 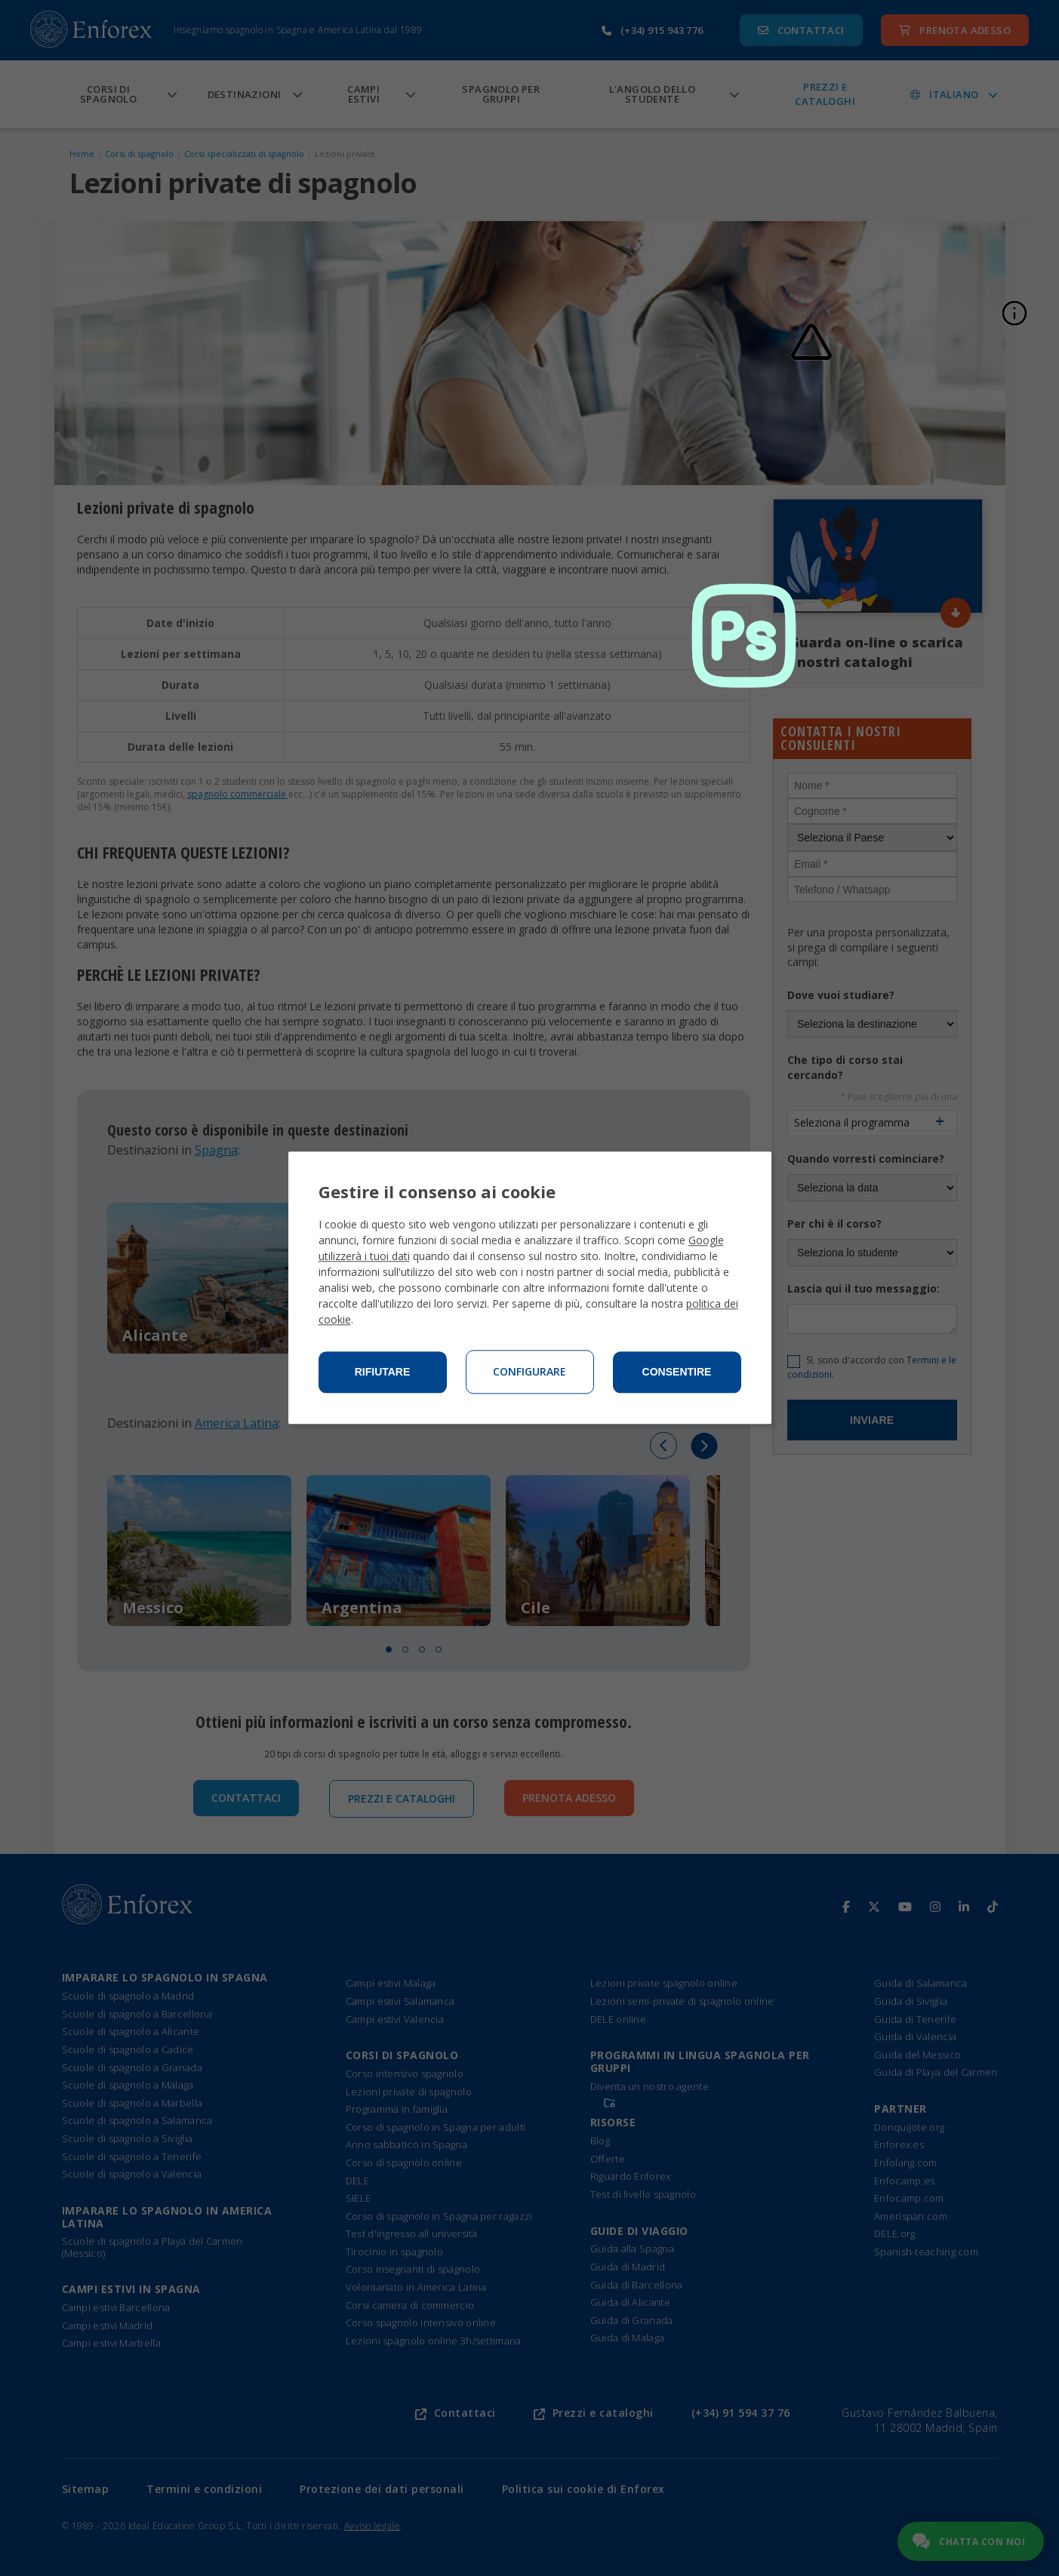 I want to click on indicates a warning or caution state, so click(x=811, y=343).